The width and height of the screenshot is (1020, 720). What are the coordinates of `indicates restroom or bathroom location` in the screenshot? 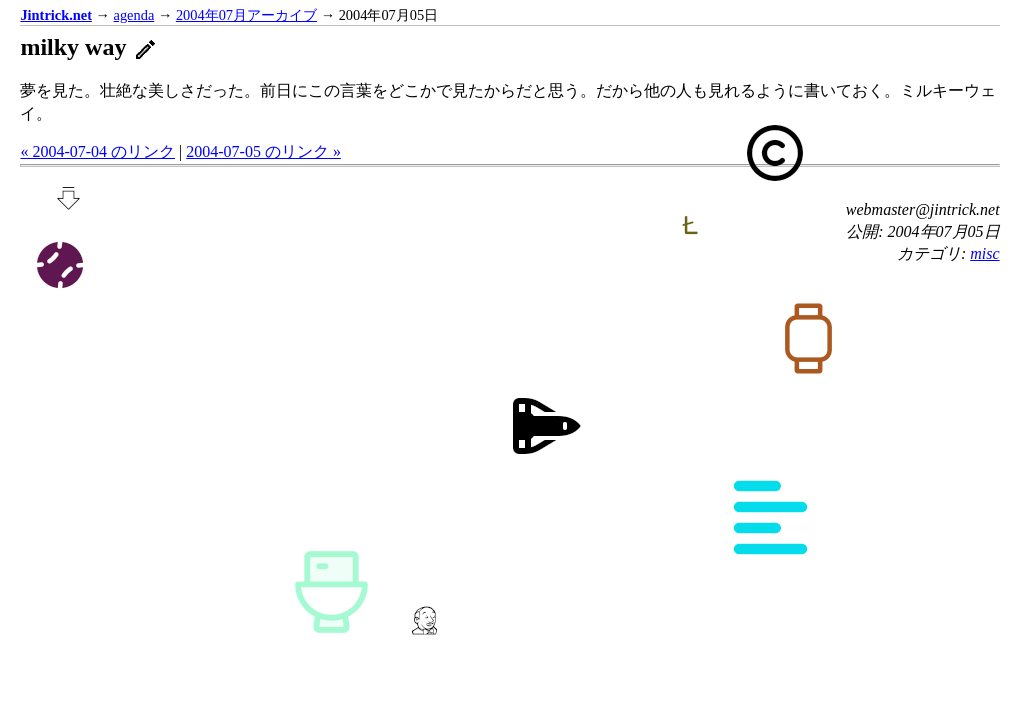 It's located at (331, 590).